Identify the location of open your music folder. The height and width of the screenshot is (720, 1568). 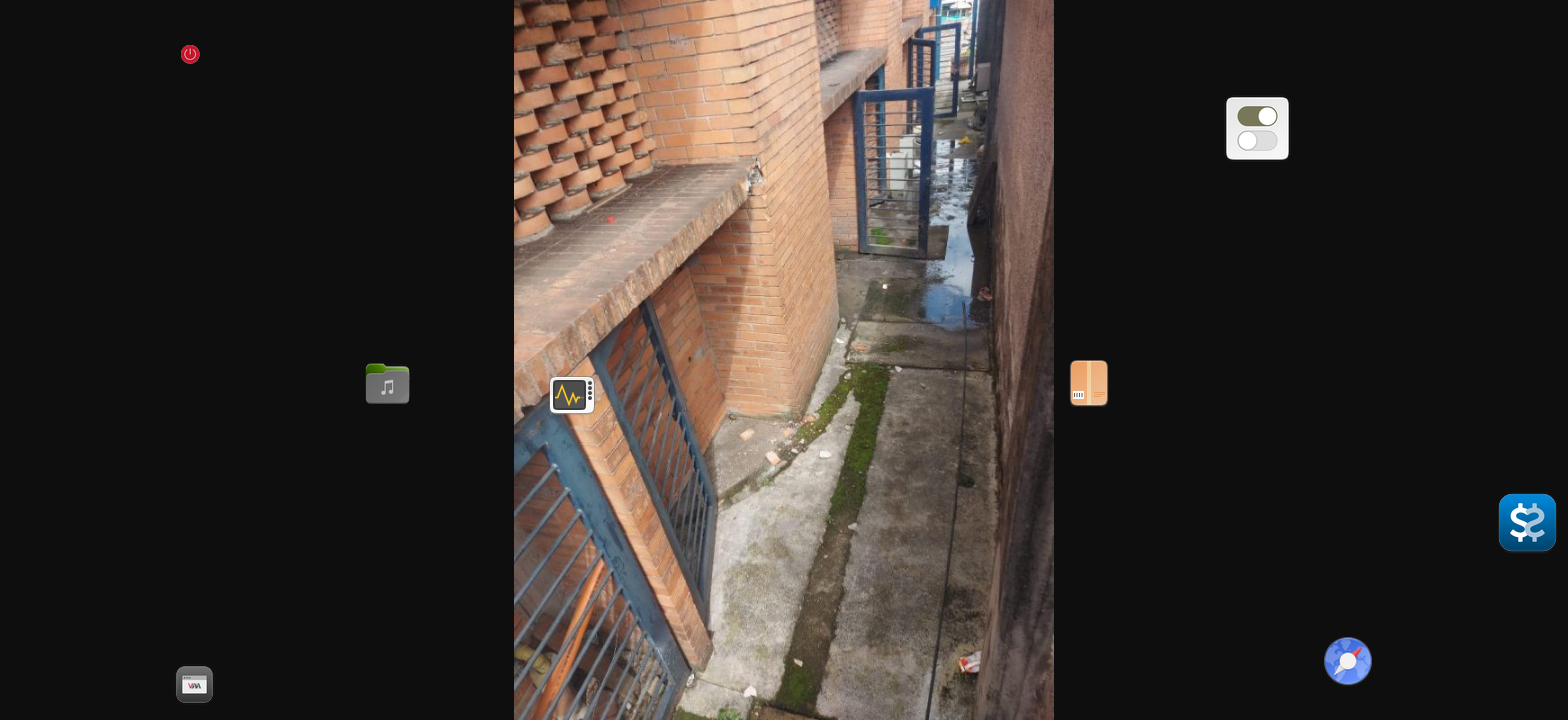
(387, 383).